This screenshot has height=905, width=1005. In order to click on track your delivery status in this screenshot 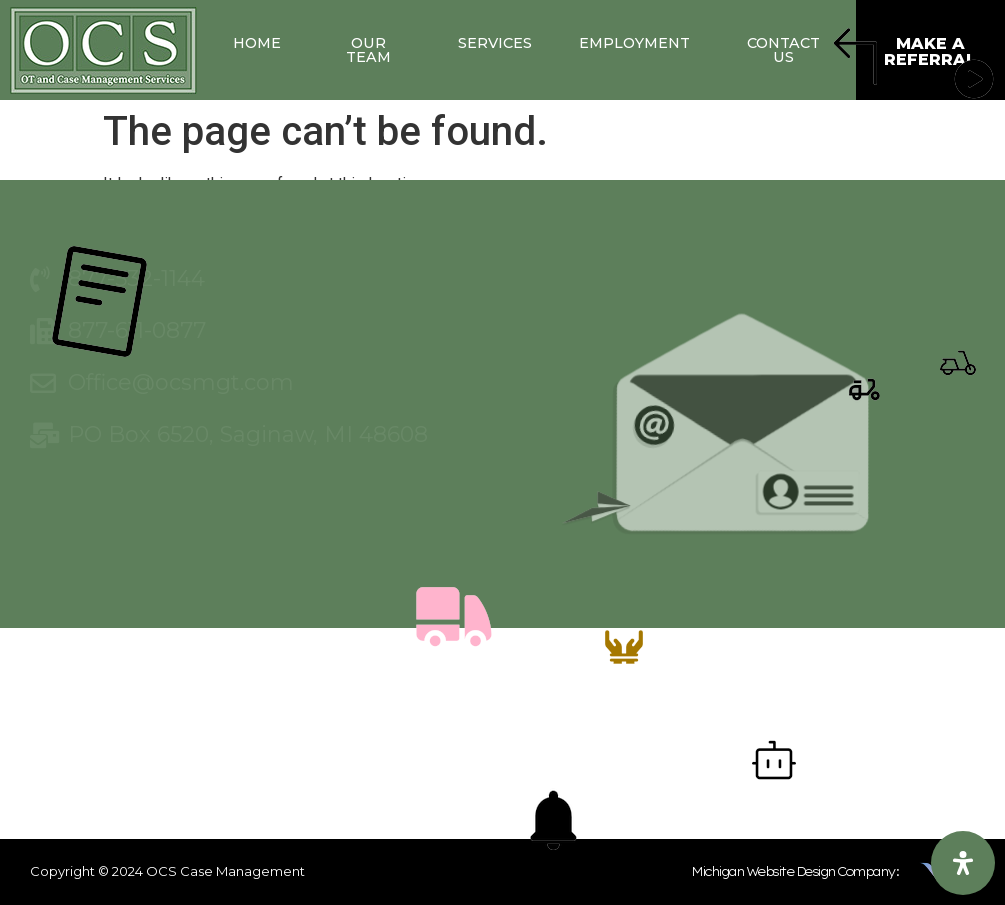, I will do `click(454, 614)`.